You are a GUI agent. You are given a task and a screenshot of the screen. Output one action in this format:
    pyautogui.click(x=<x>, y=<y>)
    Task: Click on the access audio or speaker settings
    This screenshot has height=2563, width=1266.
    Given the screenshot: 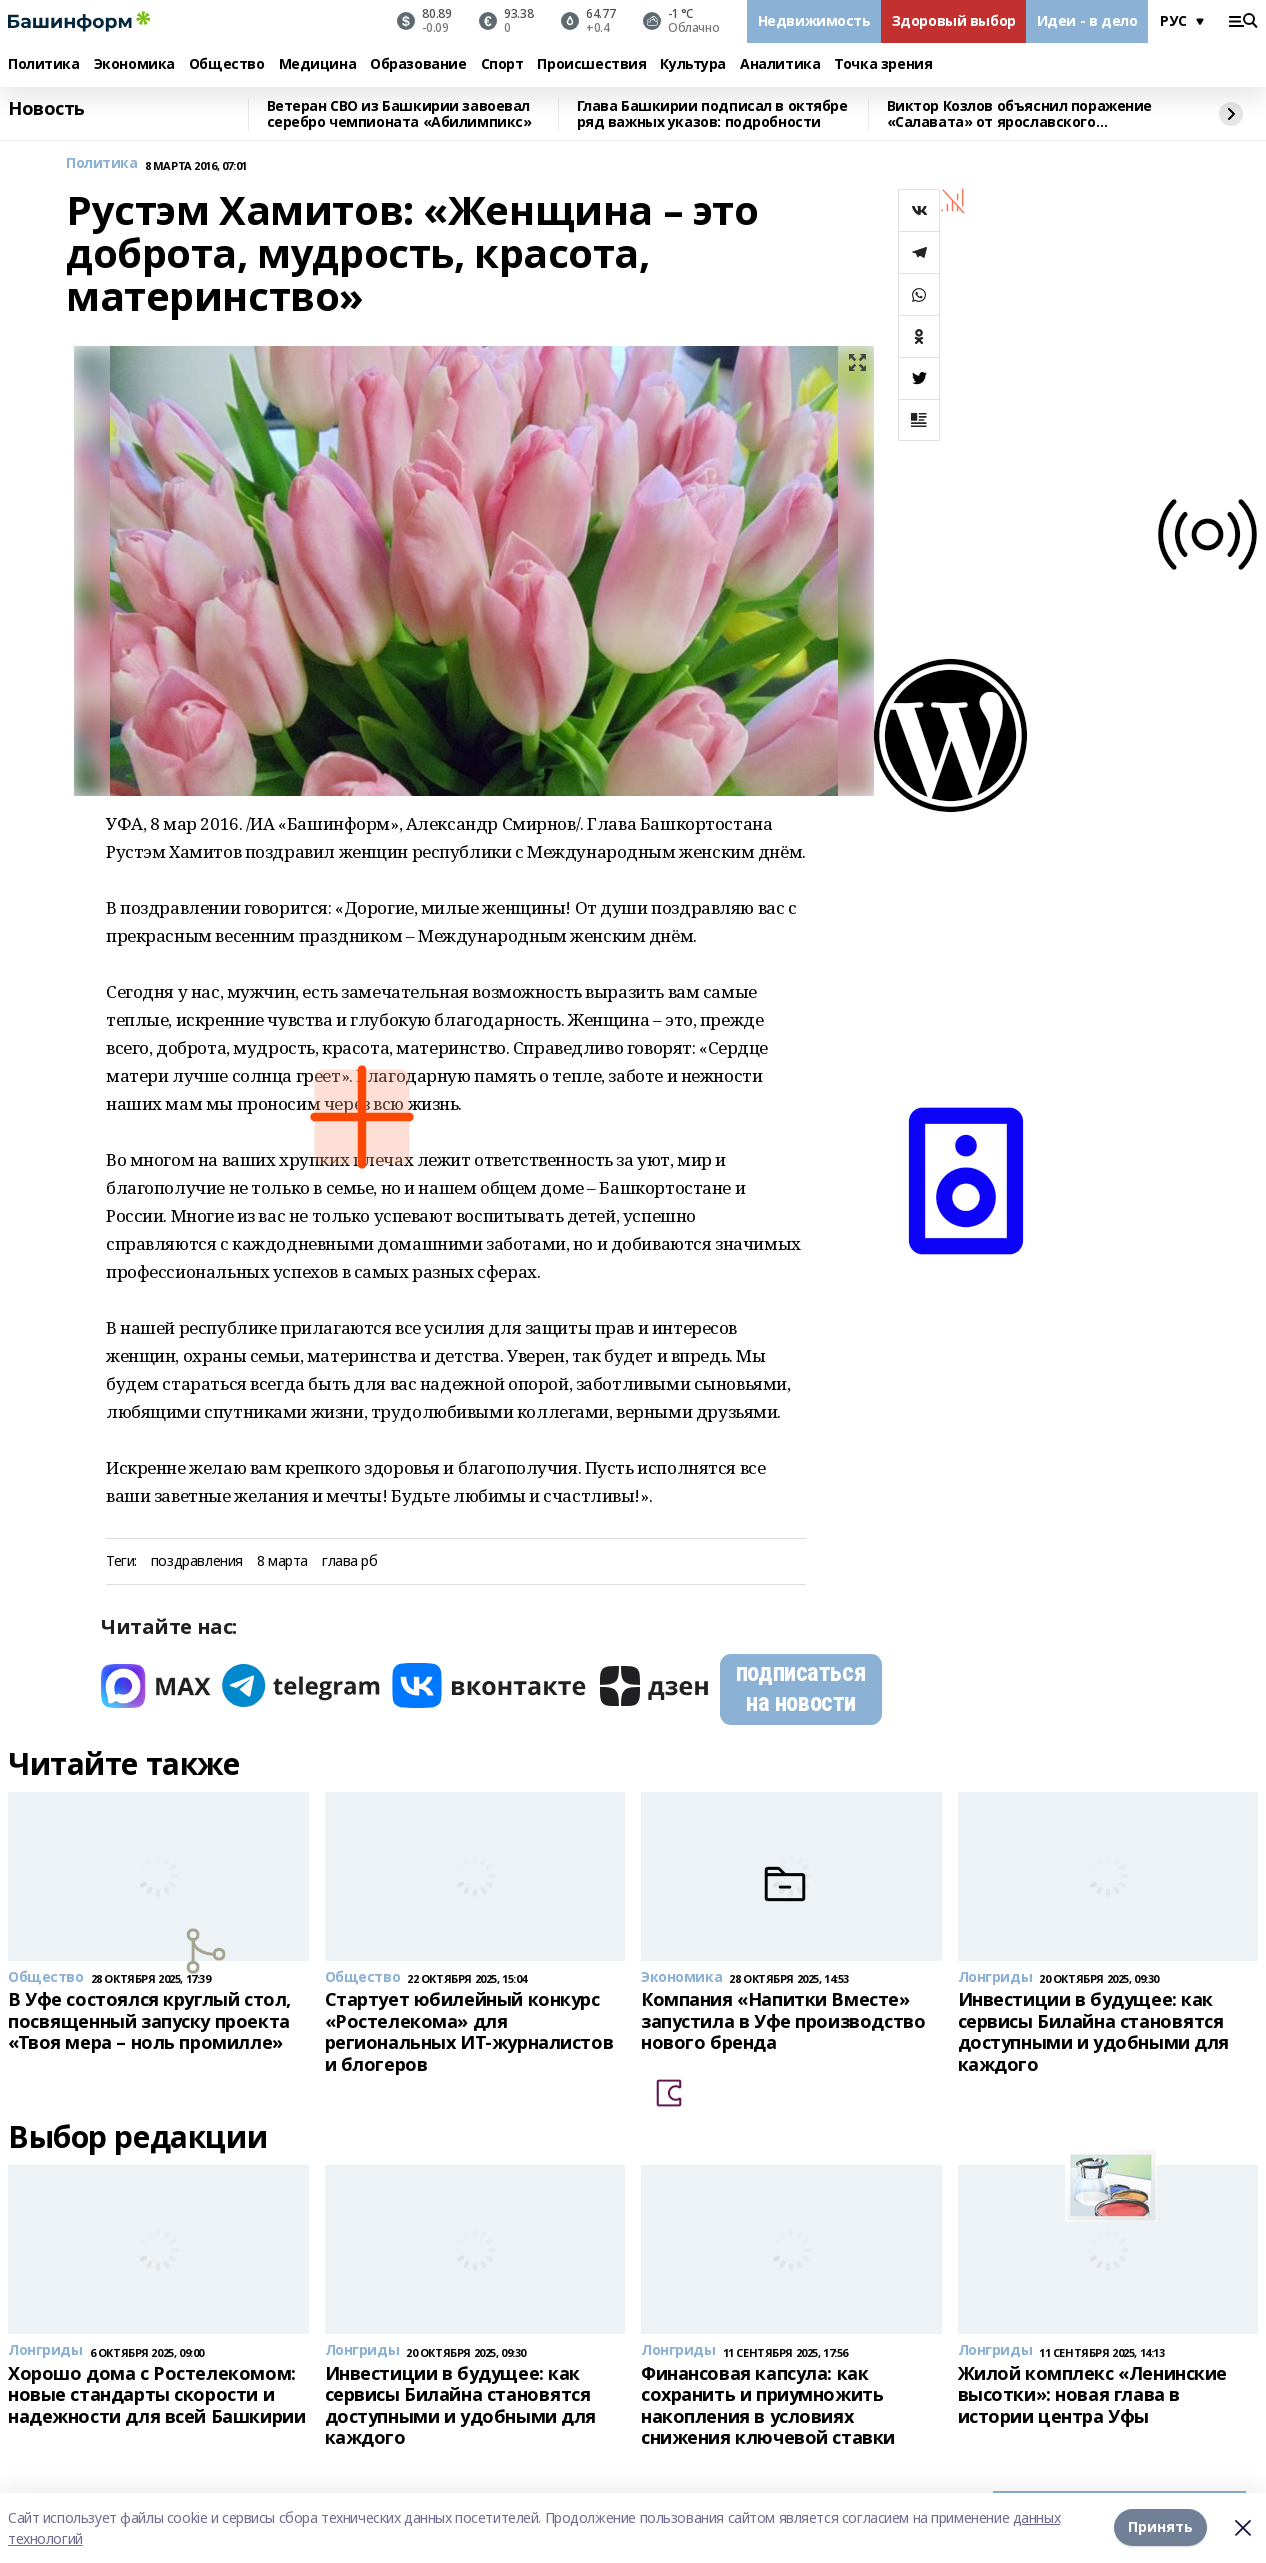 What is the action you would take?
    pyautogui.click(x=966, y=1181)
    